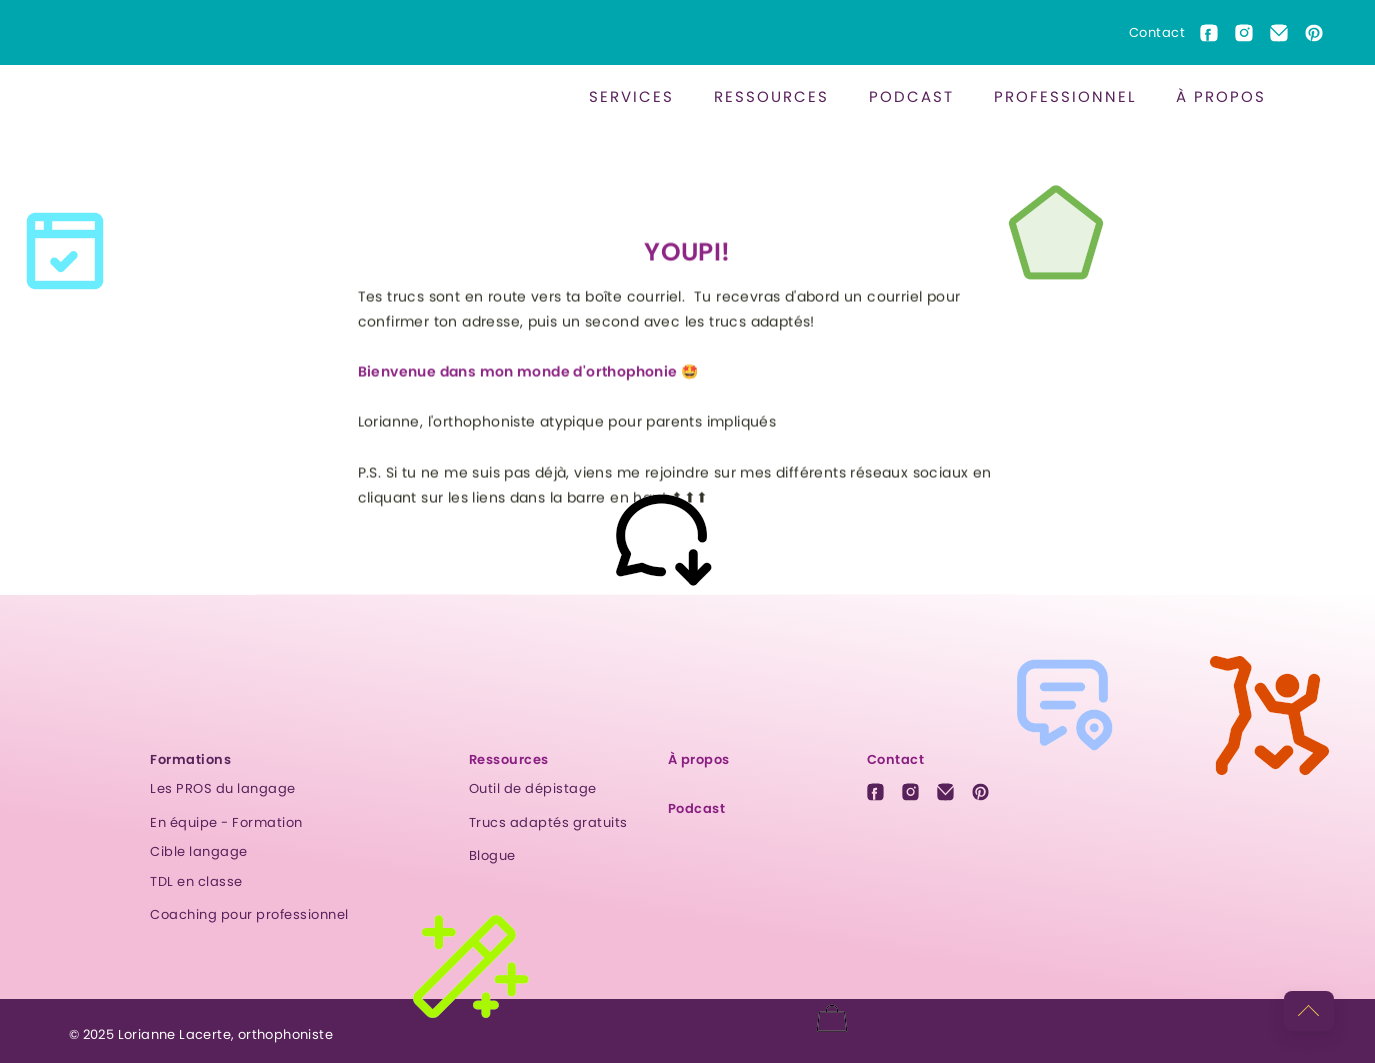 The height and width of the screenshot is (1063, 1375). Describe the element at coordinates (1269, 715) in the screenshot. I see `cliff jumping or adventure activity` at that location.